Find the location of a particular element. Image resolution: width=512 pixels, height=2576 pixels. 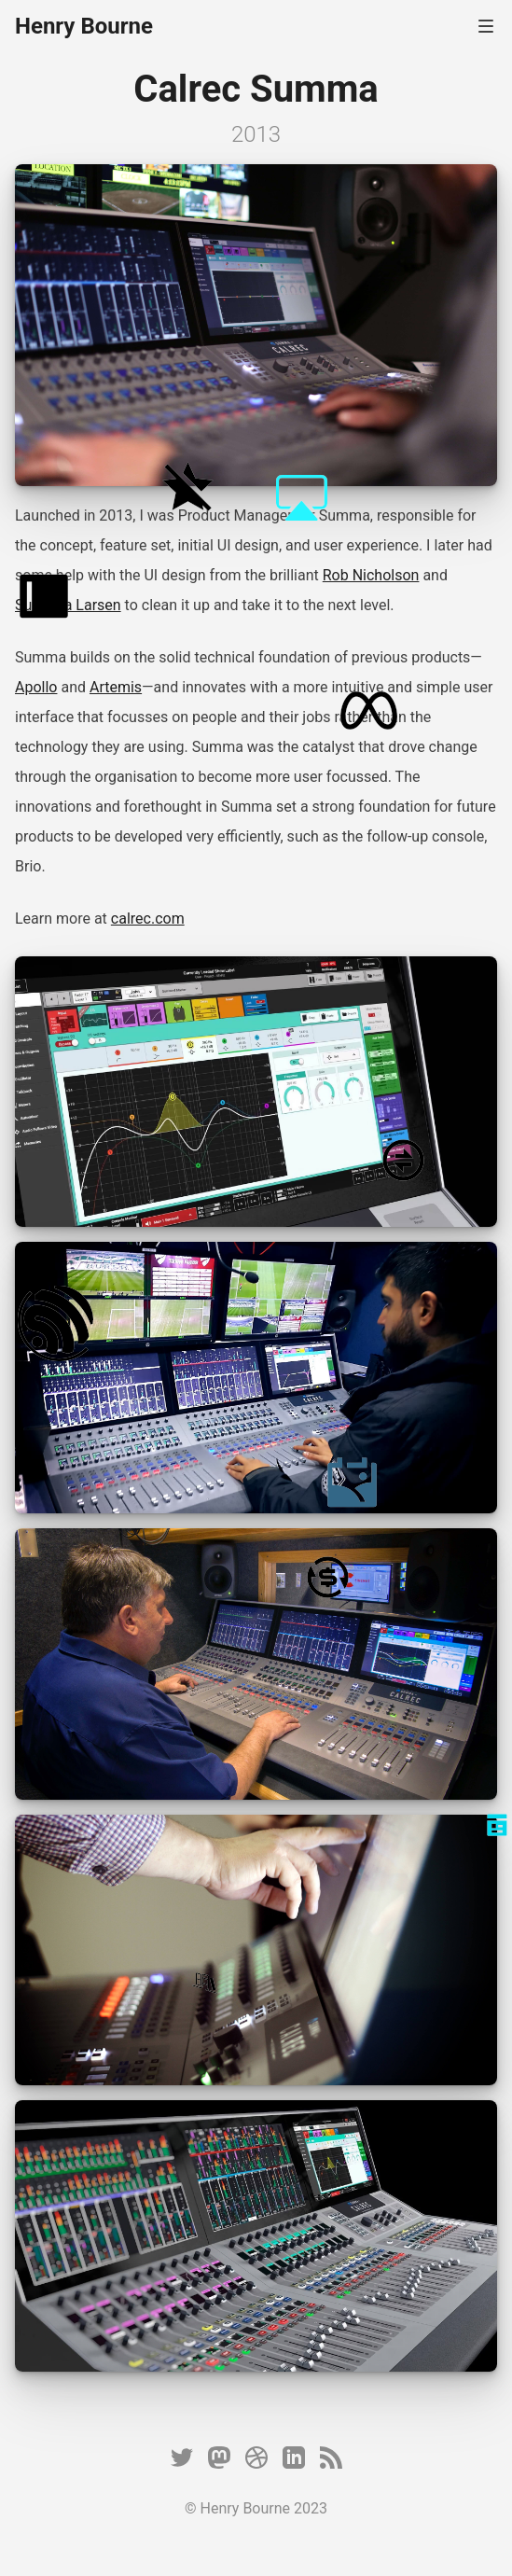

espressif systems company logo is located at coordinates (55, 1323).